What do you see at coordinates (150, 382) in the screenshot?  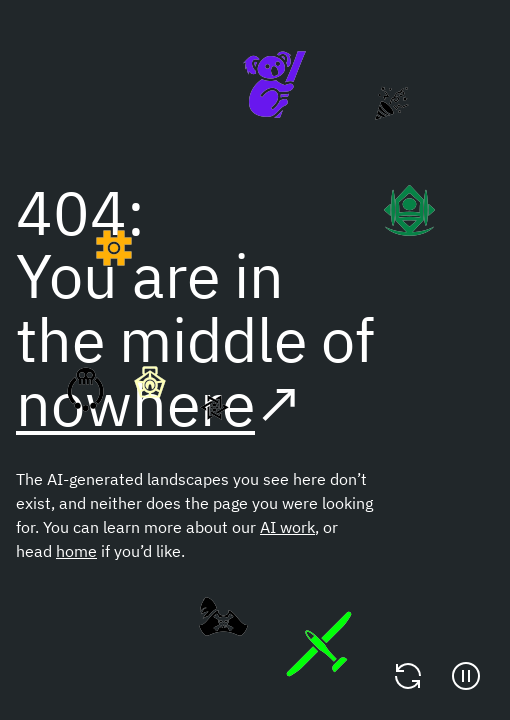 I see `a lantern or light source item in a game inventory` at bounding box center [150, 382].